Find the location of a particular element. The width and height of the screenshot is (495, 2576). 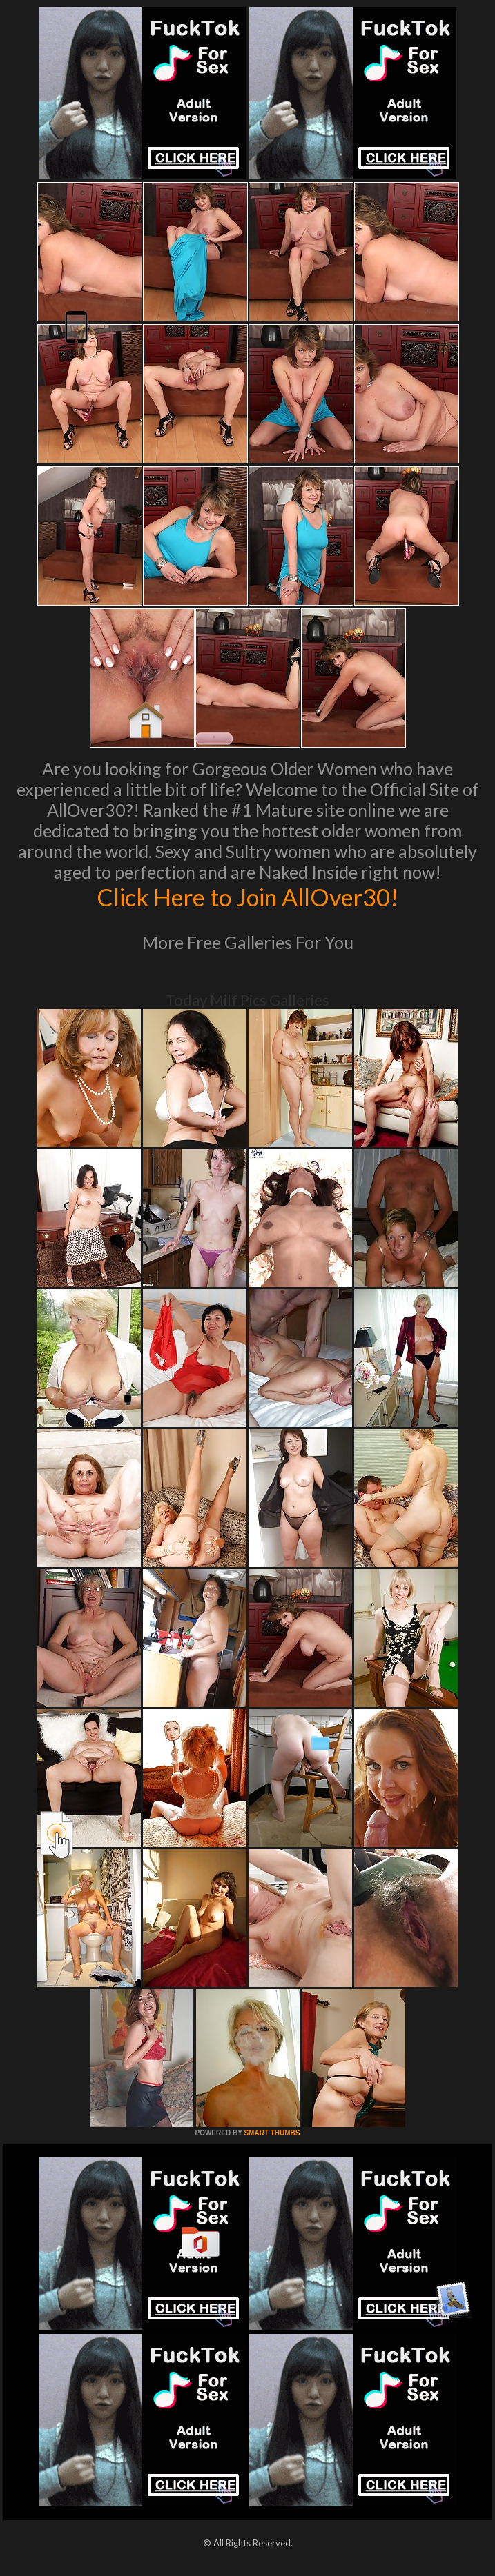

select or click on a file is located at coordinates (57, 1833).